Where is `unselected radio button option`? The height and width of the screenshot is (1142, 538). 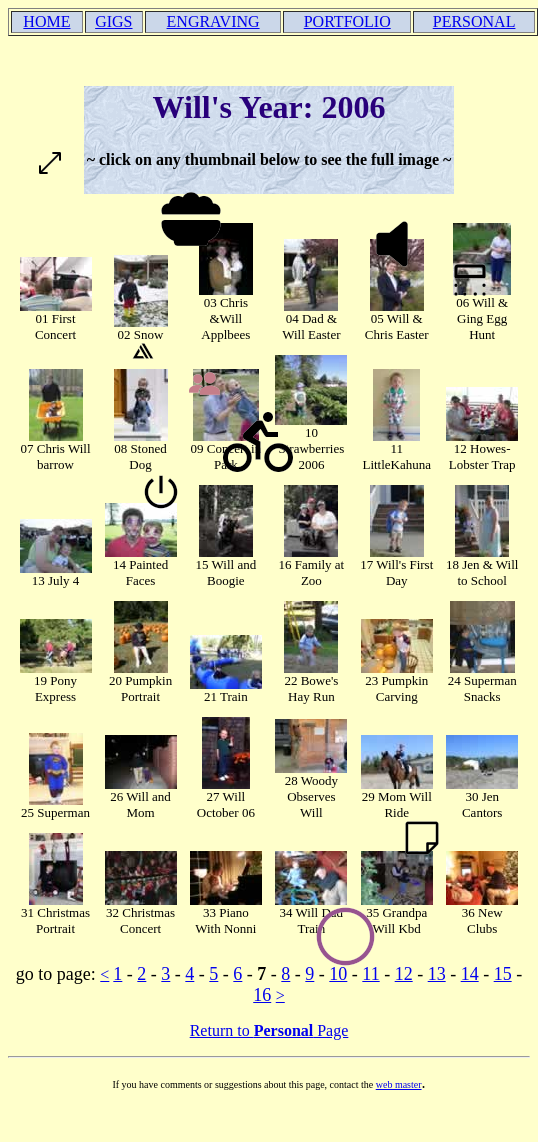 unselected radio button option is located at coordinates (345, 936).